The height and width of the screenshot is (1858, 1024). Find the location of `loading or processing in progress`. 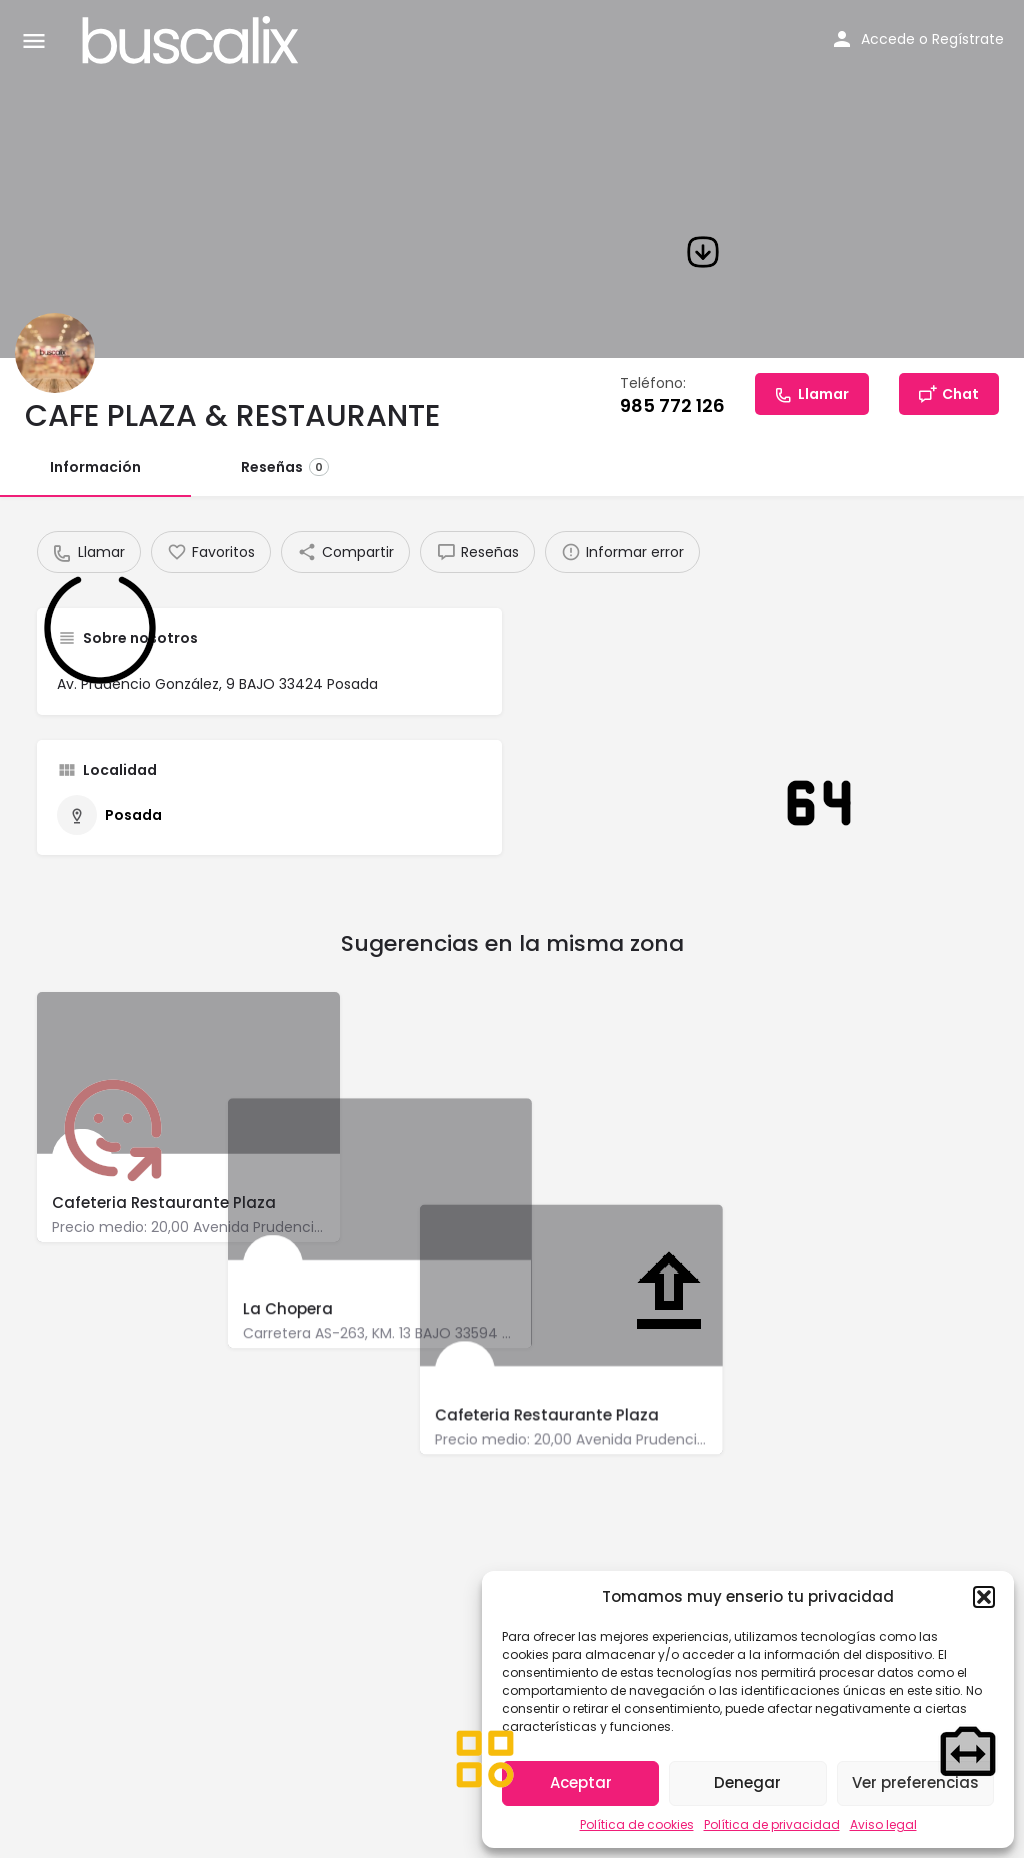

loading or processing in progress is located at coordinates (100, 628).